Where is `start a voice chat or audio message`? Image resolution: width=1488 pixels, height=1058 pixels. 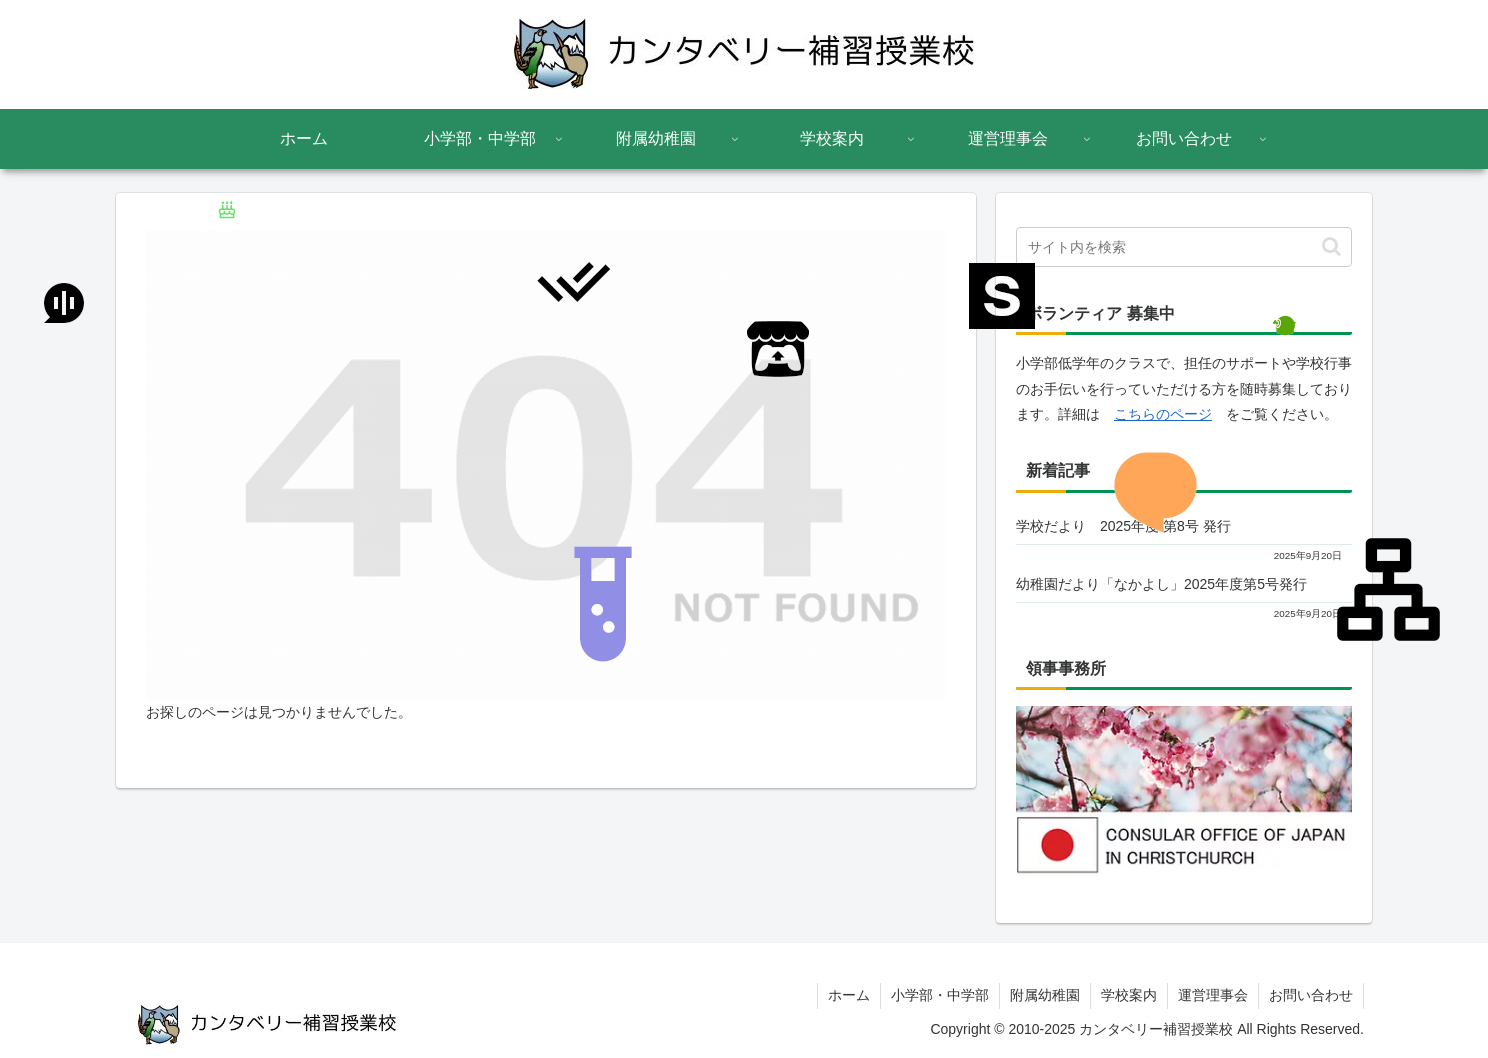 start a voice chat or audio message is located at coordinates (64, 303).